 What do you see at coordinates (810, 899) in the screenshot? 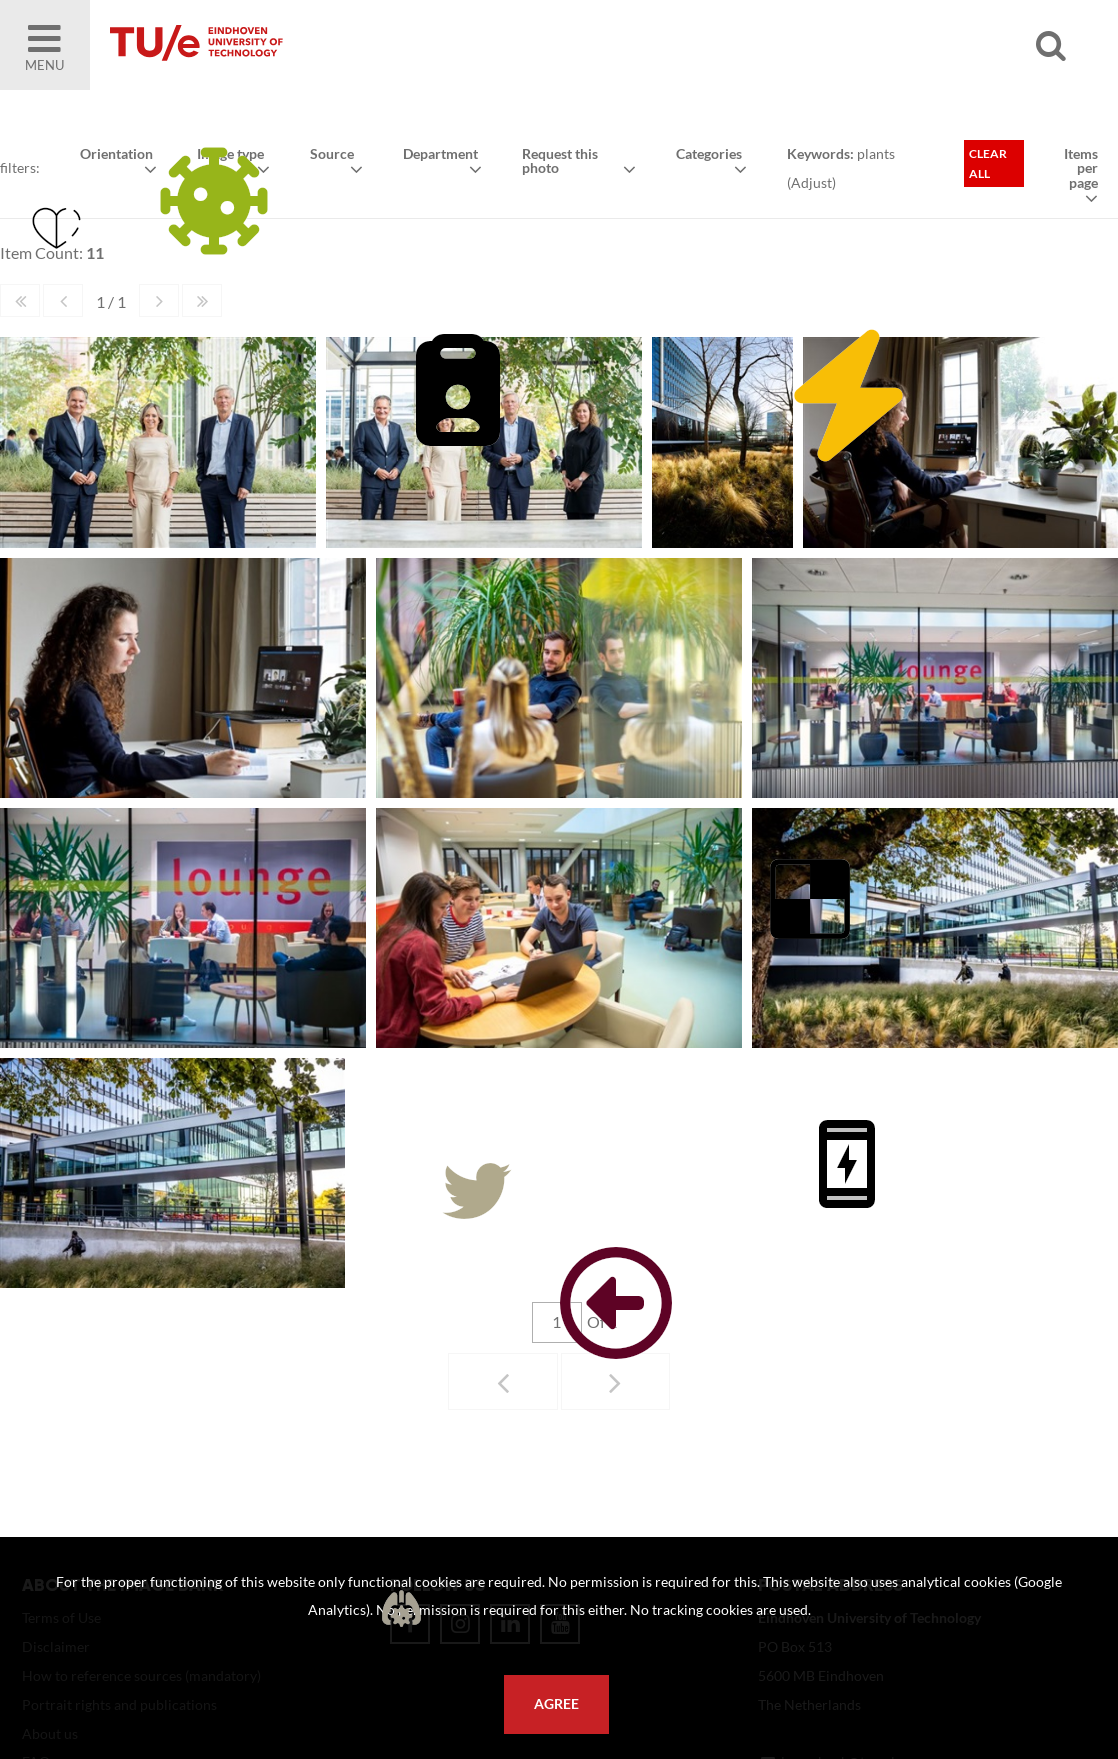
I see `delicious social bookmarking service logo` at bounding box center [810, 899].